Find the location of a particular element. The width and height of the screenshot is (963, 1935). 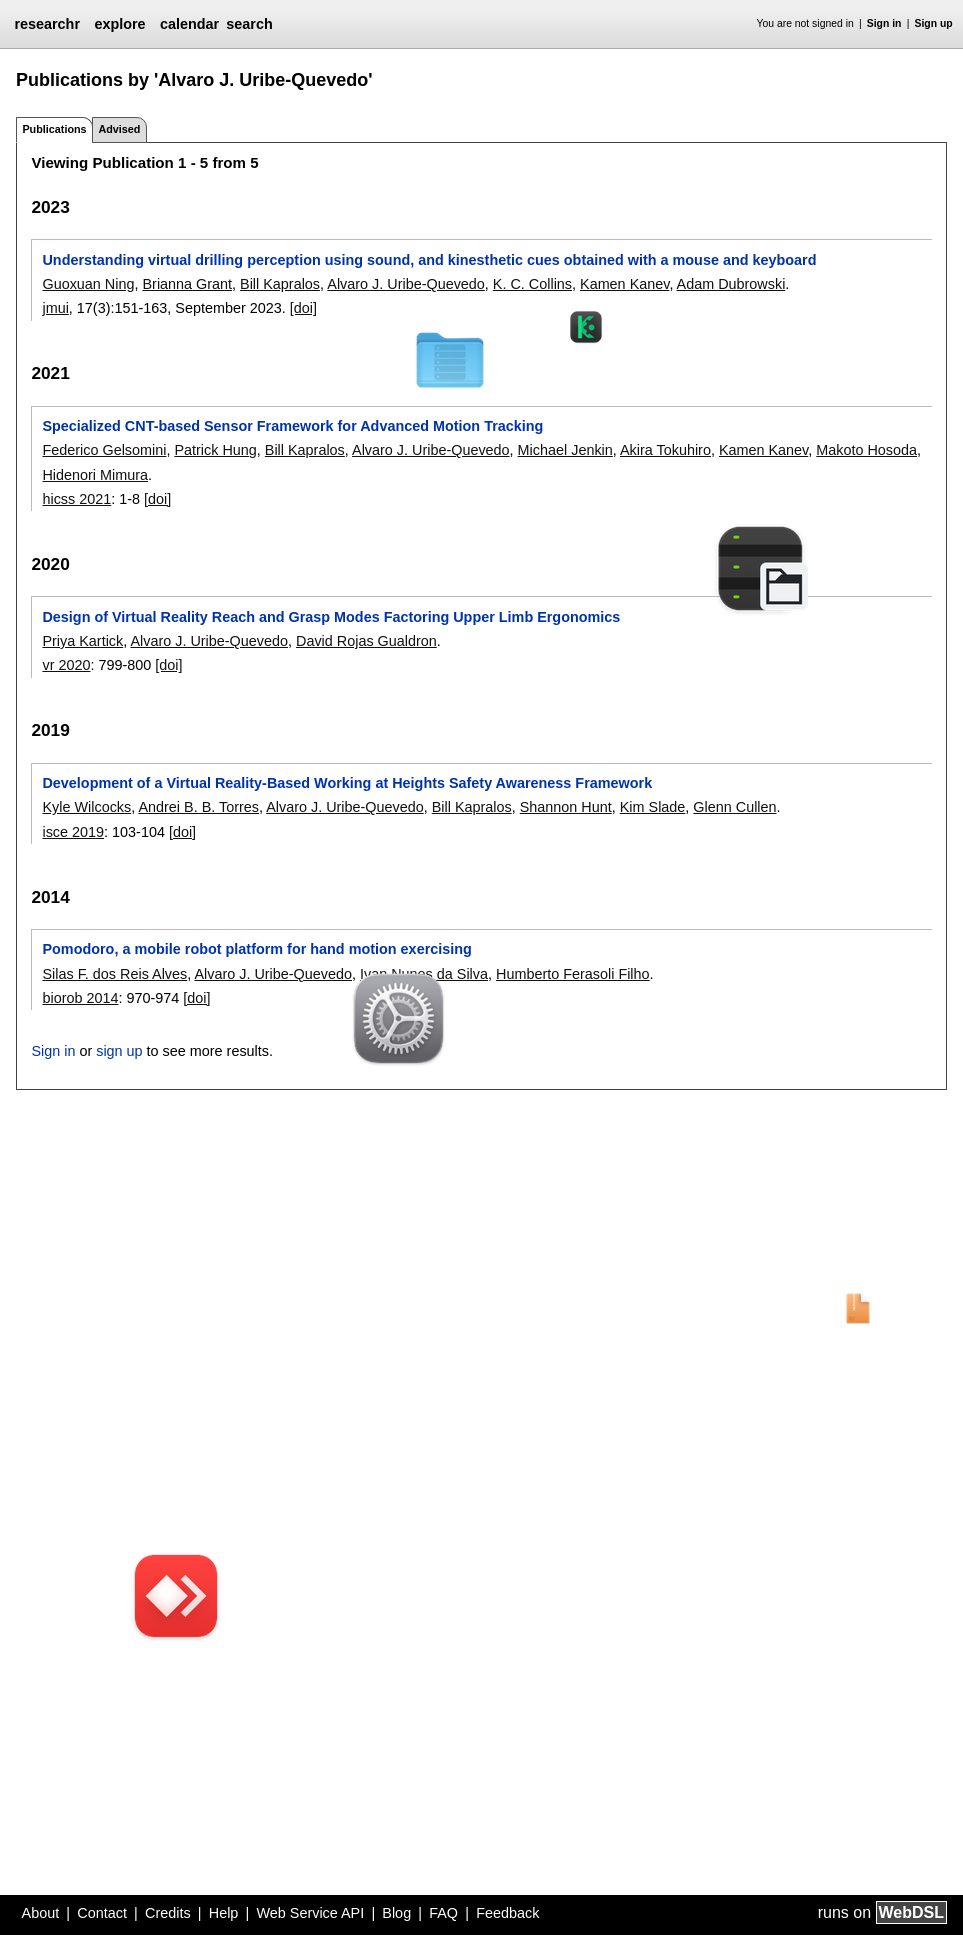

open directory menu panel applet is located at coordinates (450, 360).